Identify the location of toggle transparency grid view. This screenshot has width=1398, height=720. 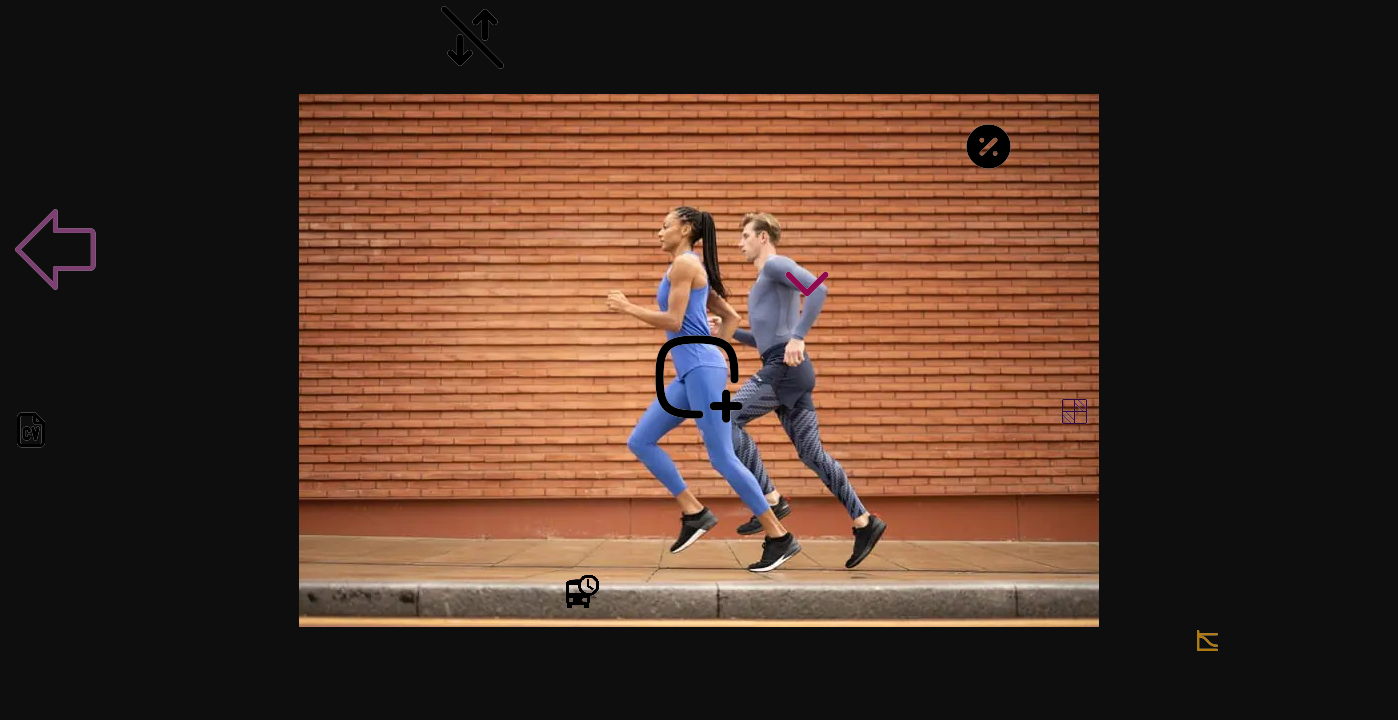
(1074, 411).